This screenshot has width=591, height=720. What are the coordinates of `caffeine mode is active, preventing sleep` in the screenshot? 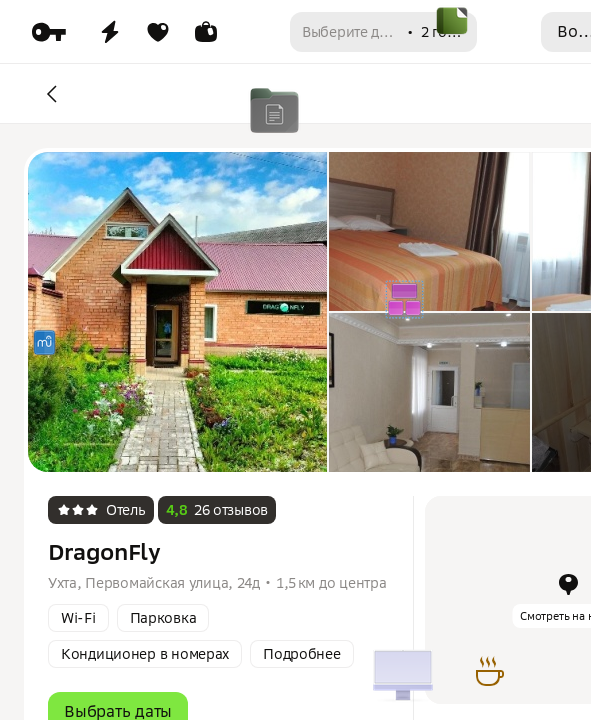 It's located at (490, 672).